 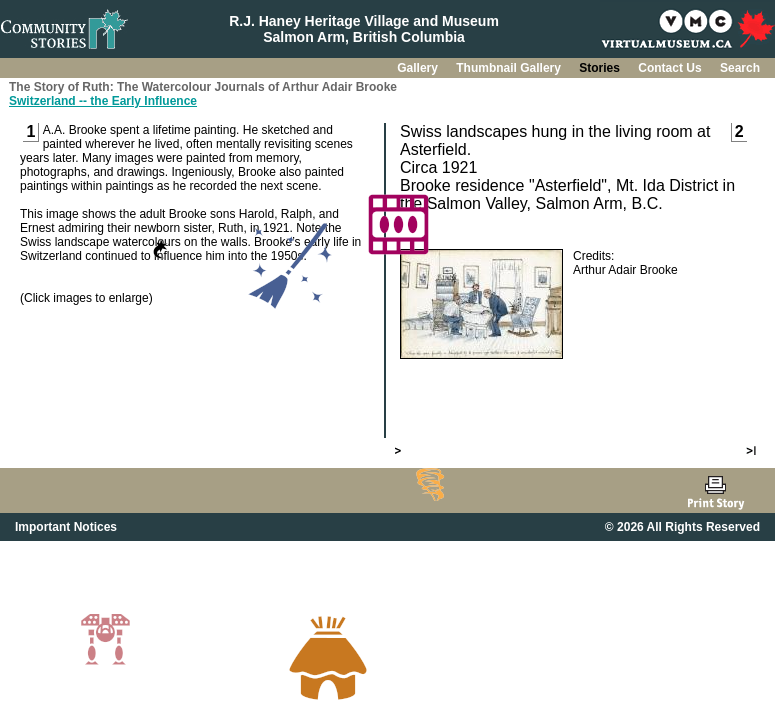 I want to click on select missile mech unit in game, so click(x=105, y=639).